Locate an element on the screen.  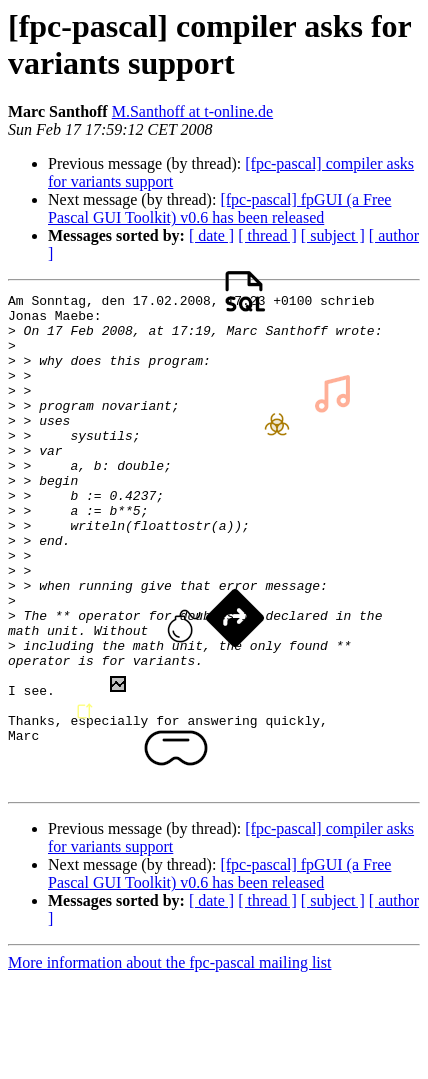
access virtual reality or immersive mode is located at coordinates (176, 748).